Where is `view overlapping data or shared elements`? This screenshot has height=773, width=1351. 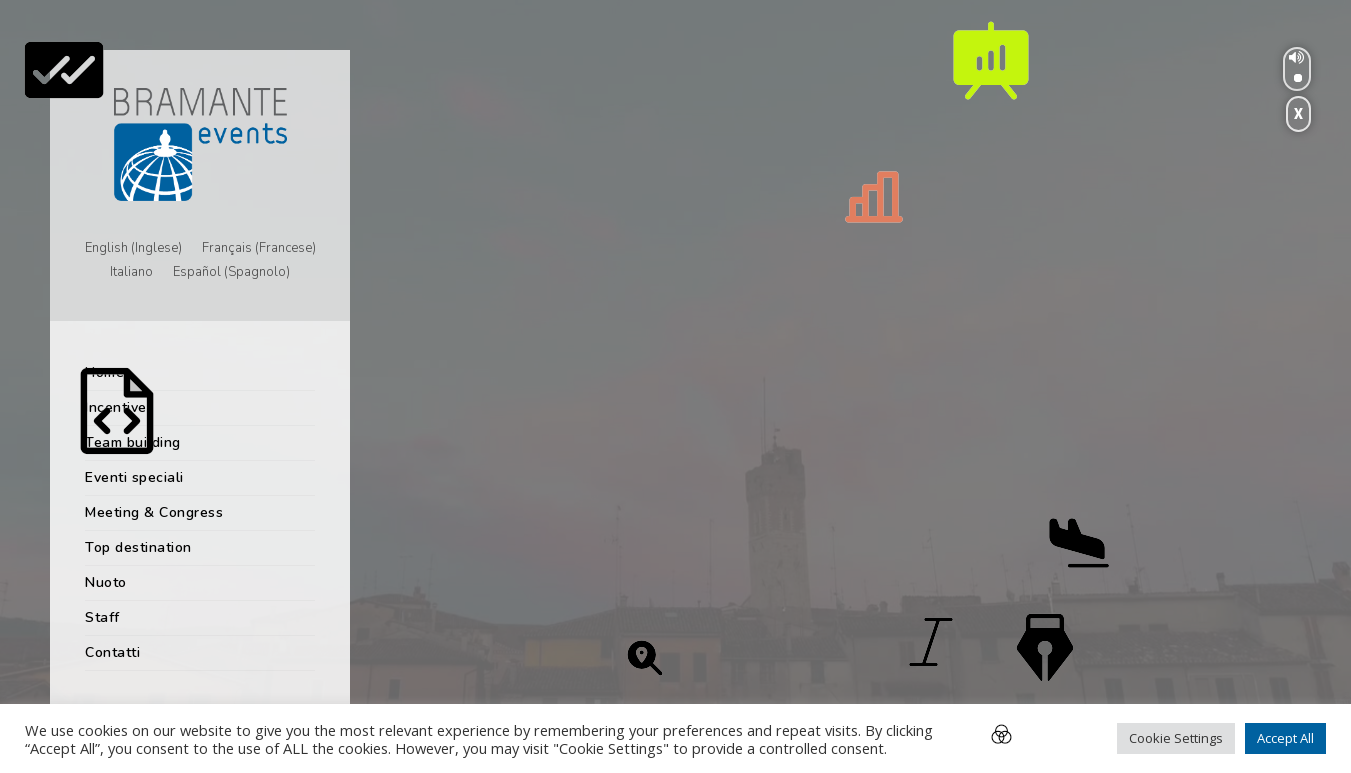 view overlapping data or shared elements is located at coordinates (1001, 734).